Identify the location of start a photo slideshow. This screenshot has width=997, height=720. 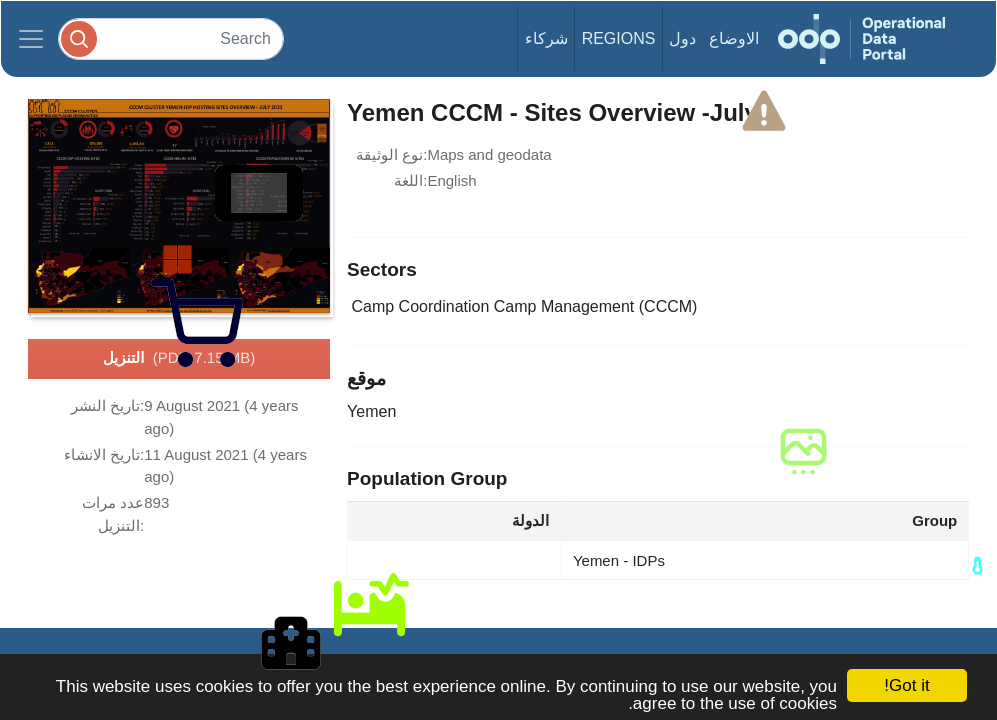
(803, 451).